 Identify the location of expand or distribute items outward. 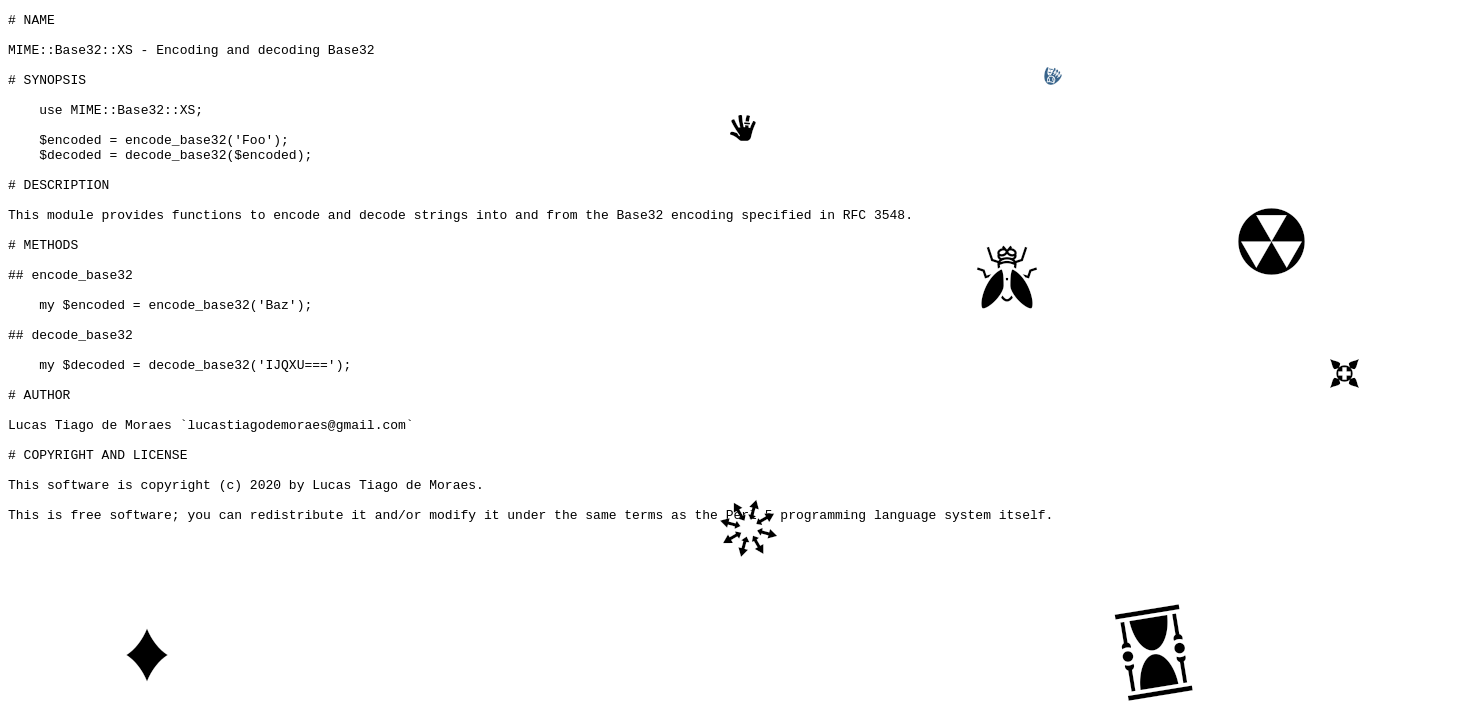
(748, 528).